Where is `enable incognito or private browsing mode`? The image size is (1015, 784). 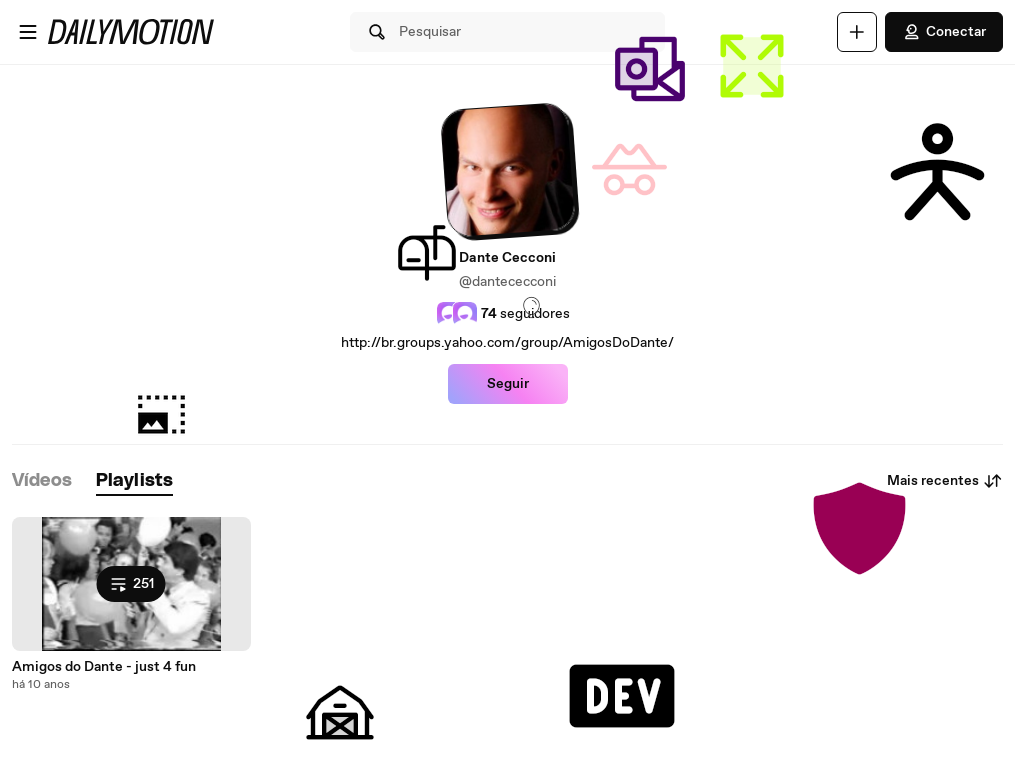 enable incognito or private browsing mode is located at coordinates (629, 169).